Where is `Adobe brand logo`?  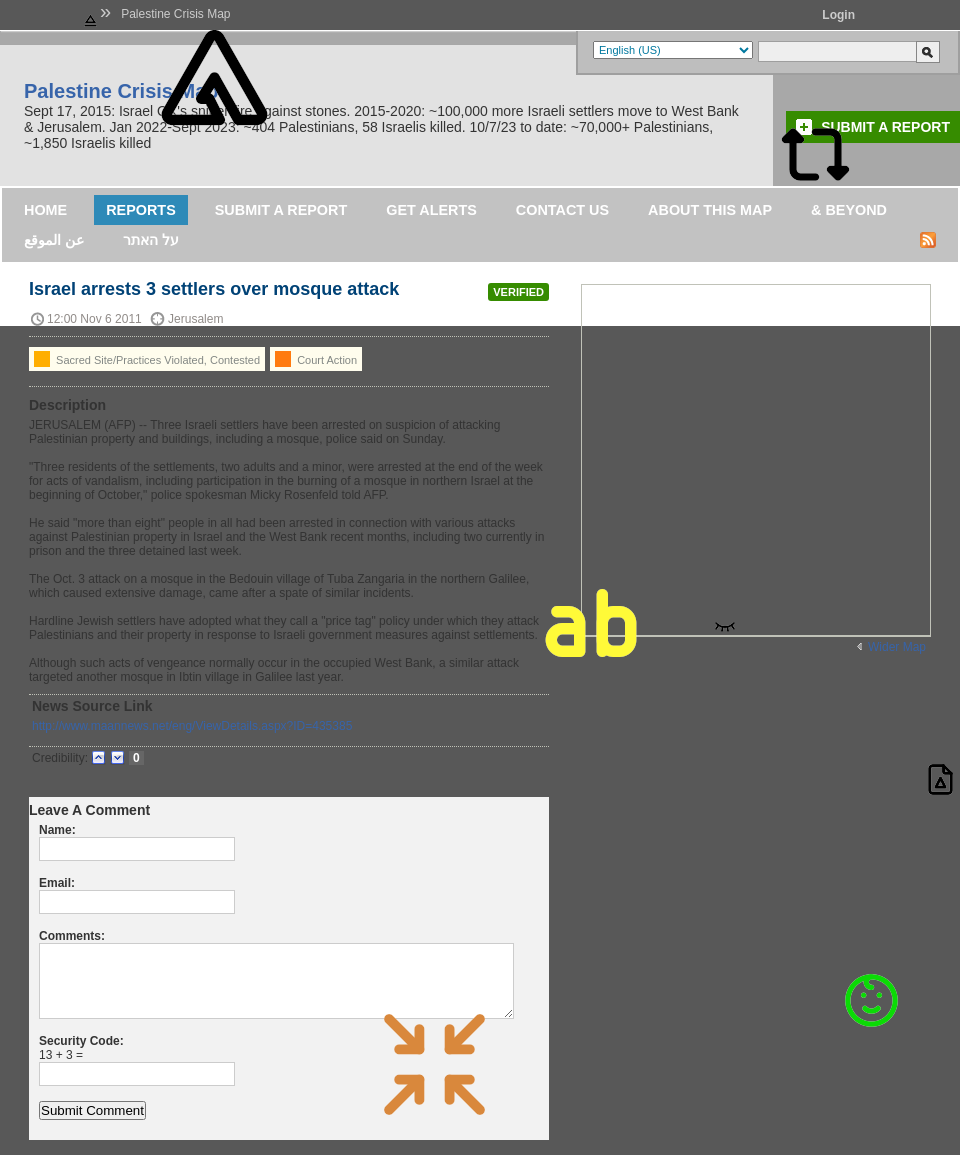
Adobe brand logo is located at coordinates (214, 77).